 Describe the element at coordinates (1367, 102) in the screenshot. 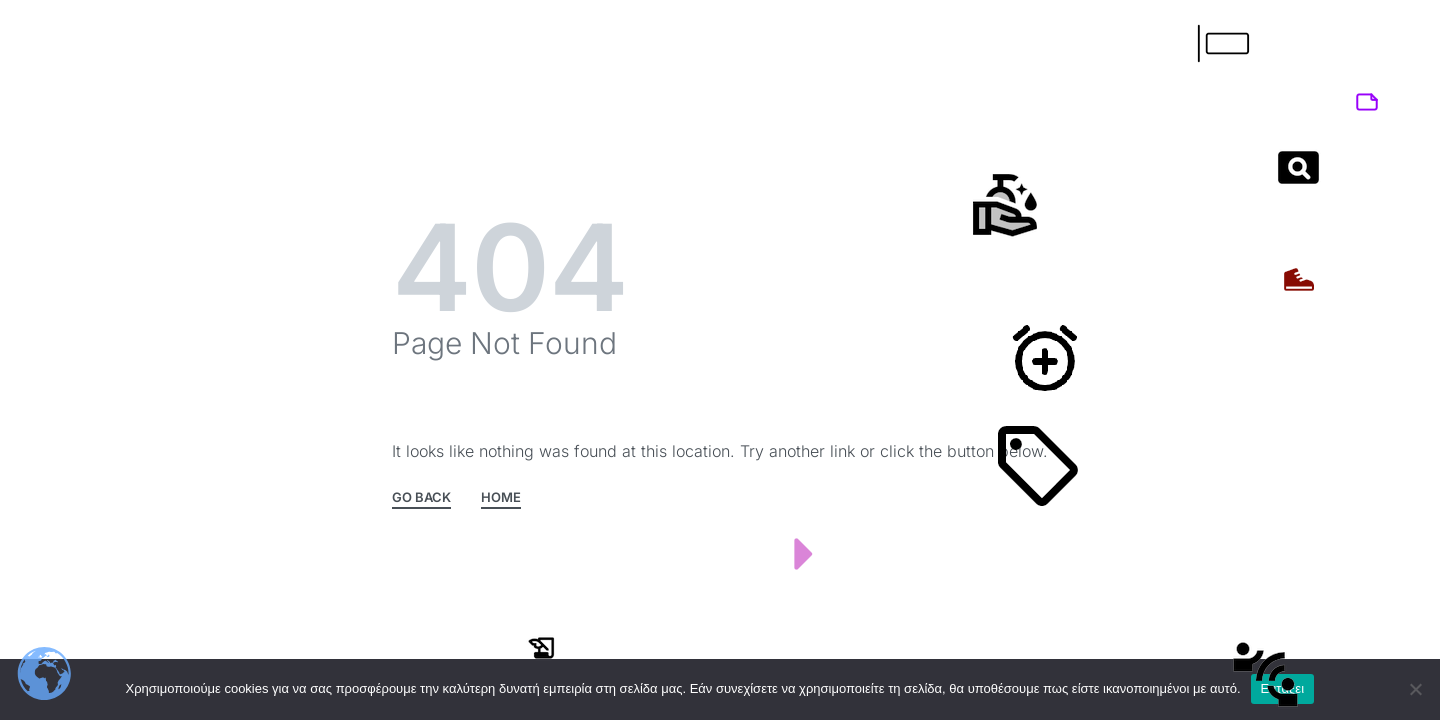

I see `view document in landscape orientation` at that location.